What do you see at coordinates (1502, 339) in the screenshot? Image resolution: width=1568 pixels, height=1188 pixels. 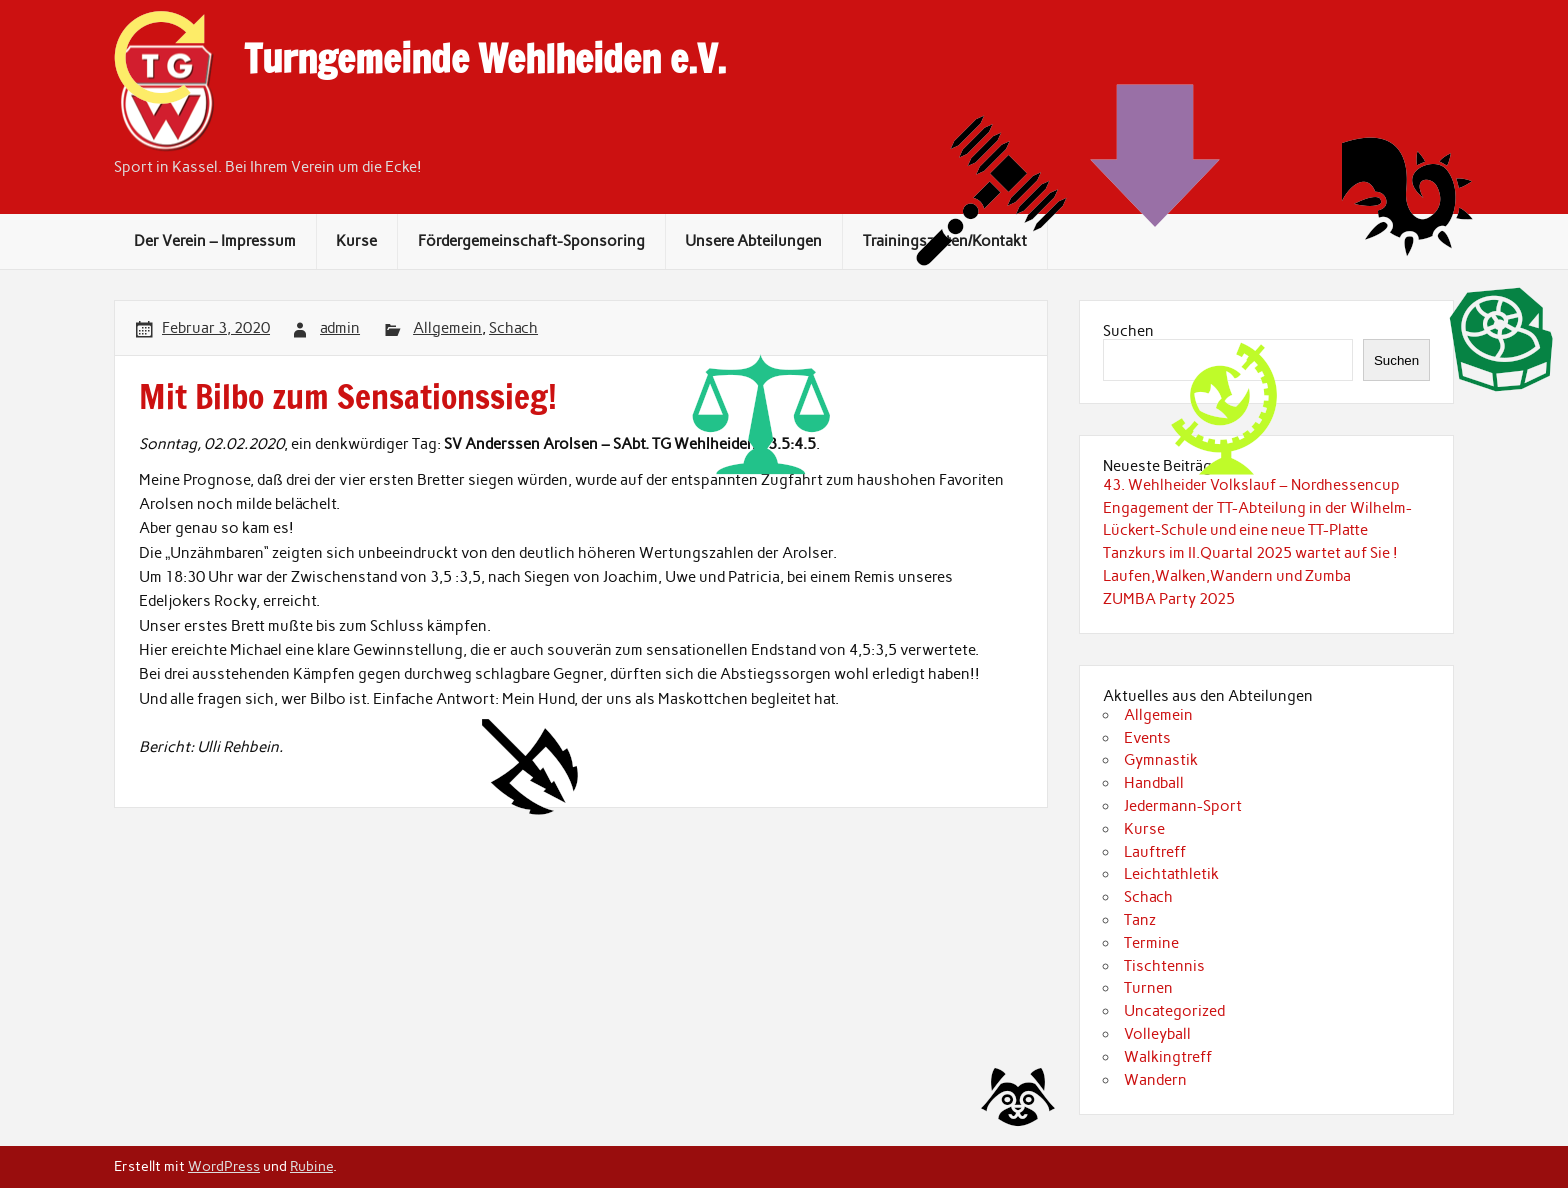 I see `view fossil collection or inventory` at bounding box center [1502, 339].